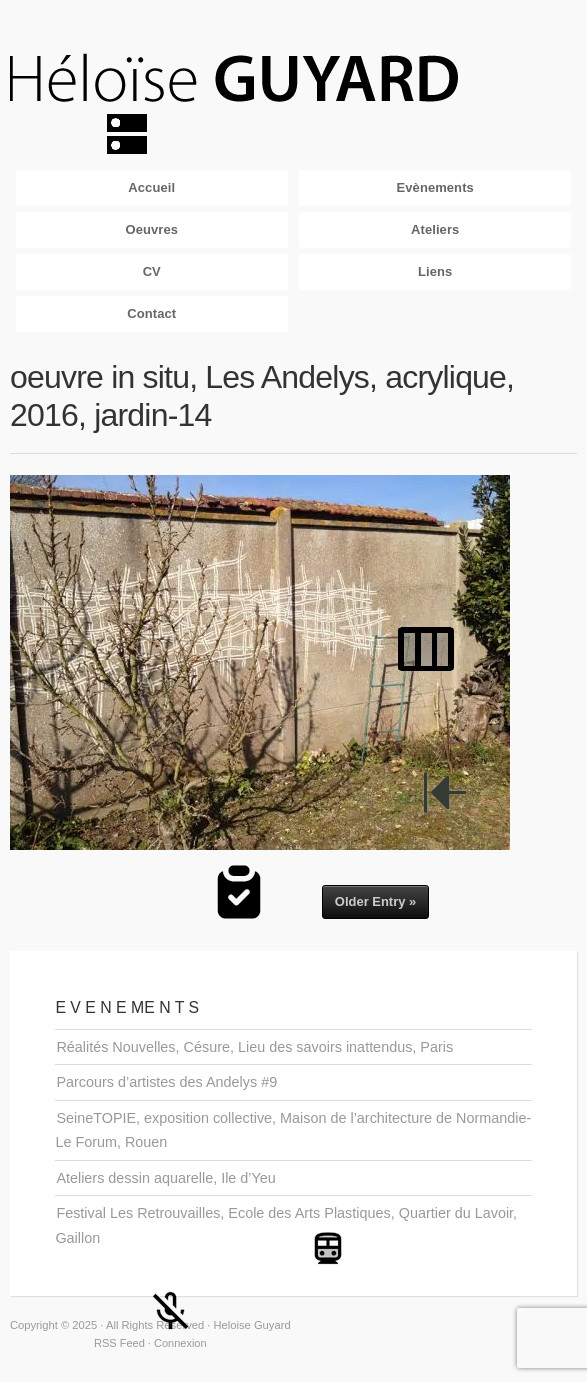  What do you see at coordinates (328, 1249) in the screenshot?
I see `get subway or metro directions` at bounding box center [328, 1249].